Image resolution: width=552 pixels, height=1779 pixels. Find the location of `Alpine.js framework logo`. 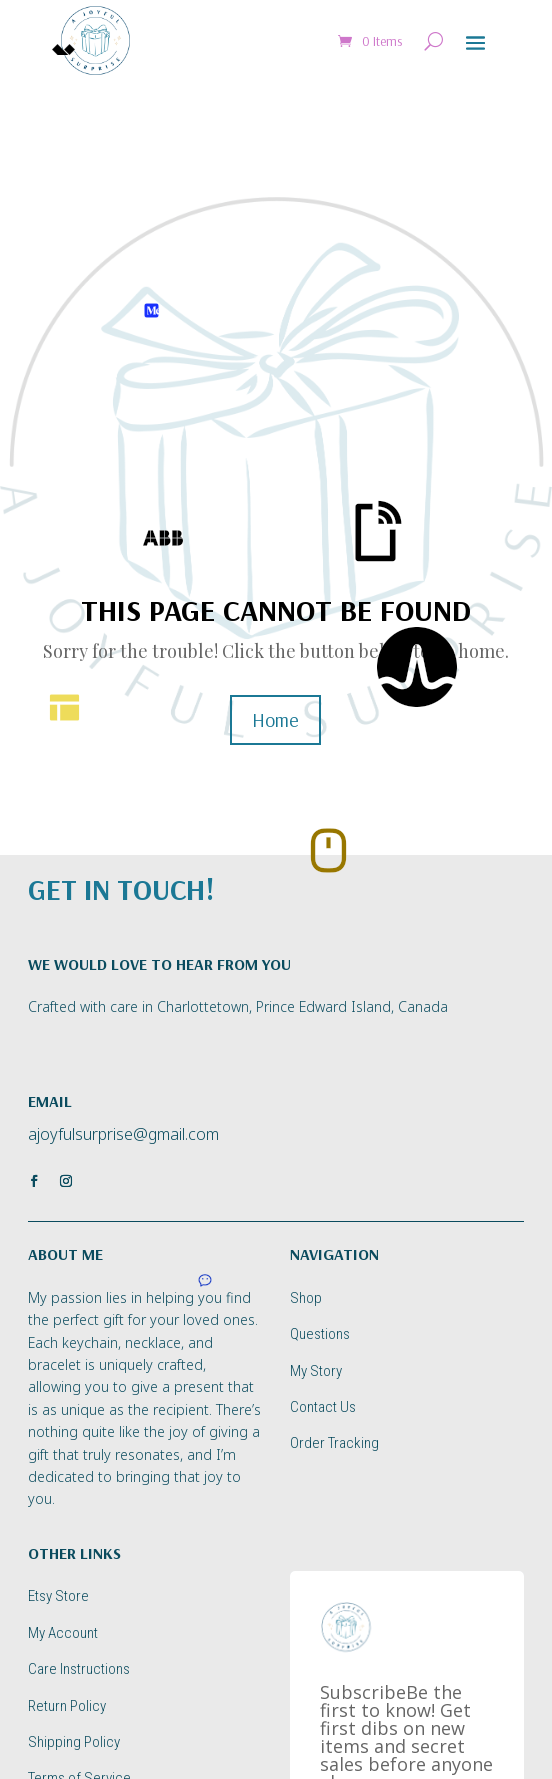

Alpine.js framework logo is located at coordinates (63, 49).